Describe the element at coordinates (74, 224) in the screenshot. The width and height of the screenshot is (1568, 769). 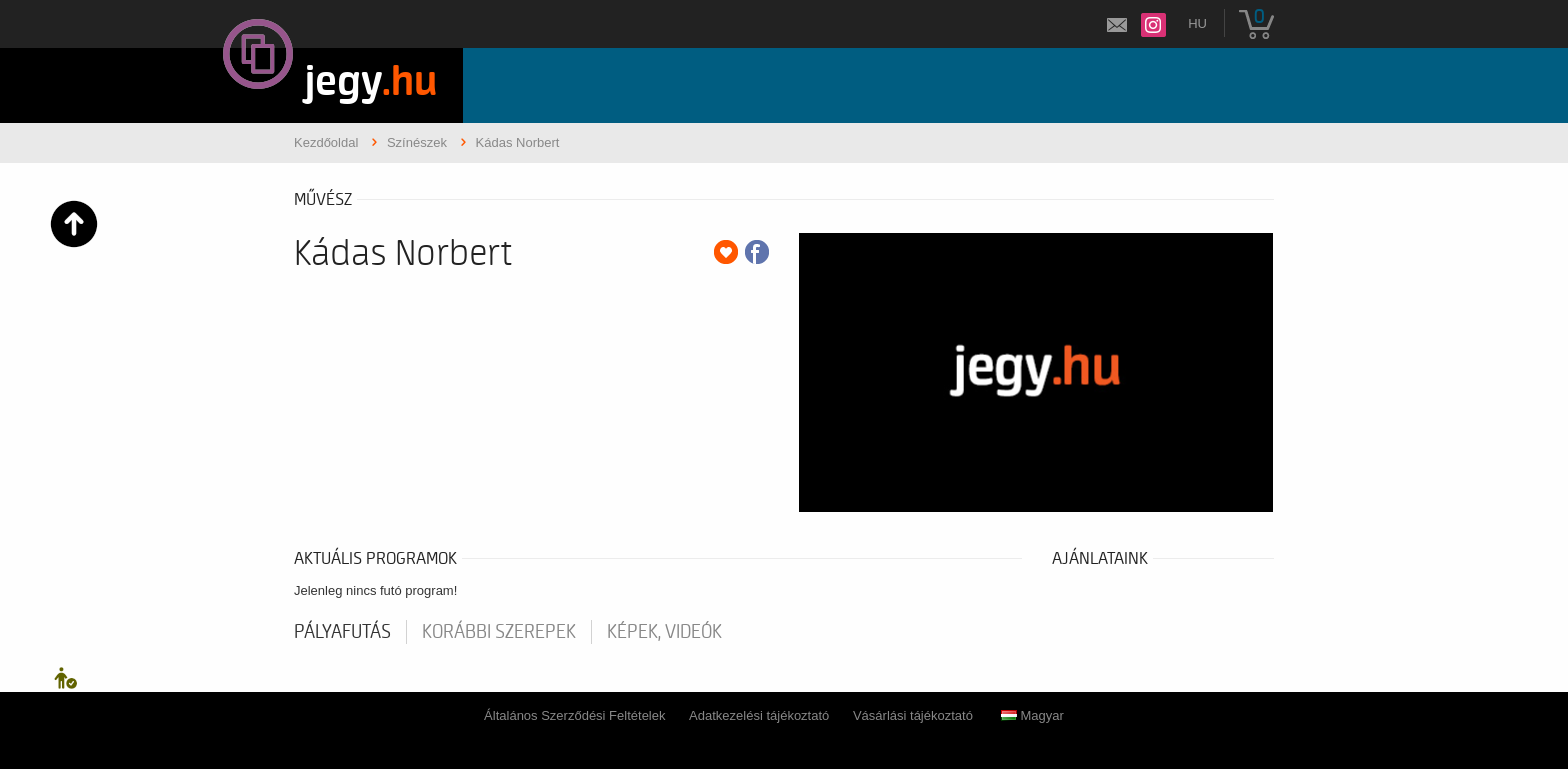
I see `upload a file or content` at that location.